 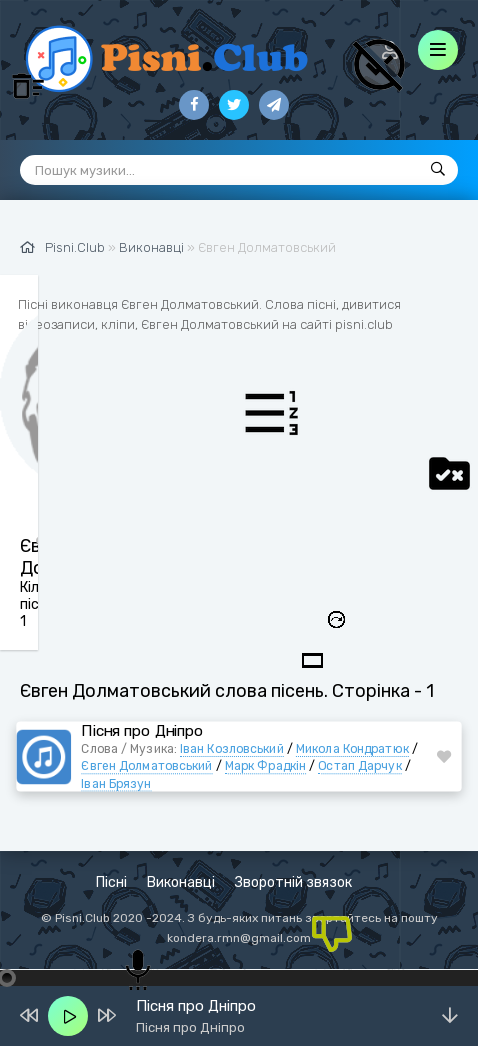 What do you see at coordinates (138, 969) in the screenshot?
I see `access voice input settings` at bounding box center [138, 969].